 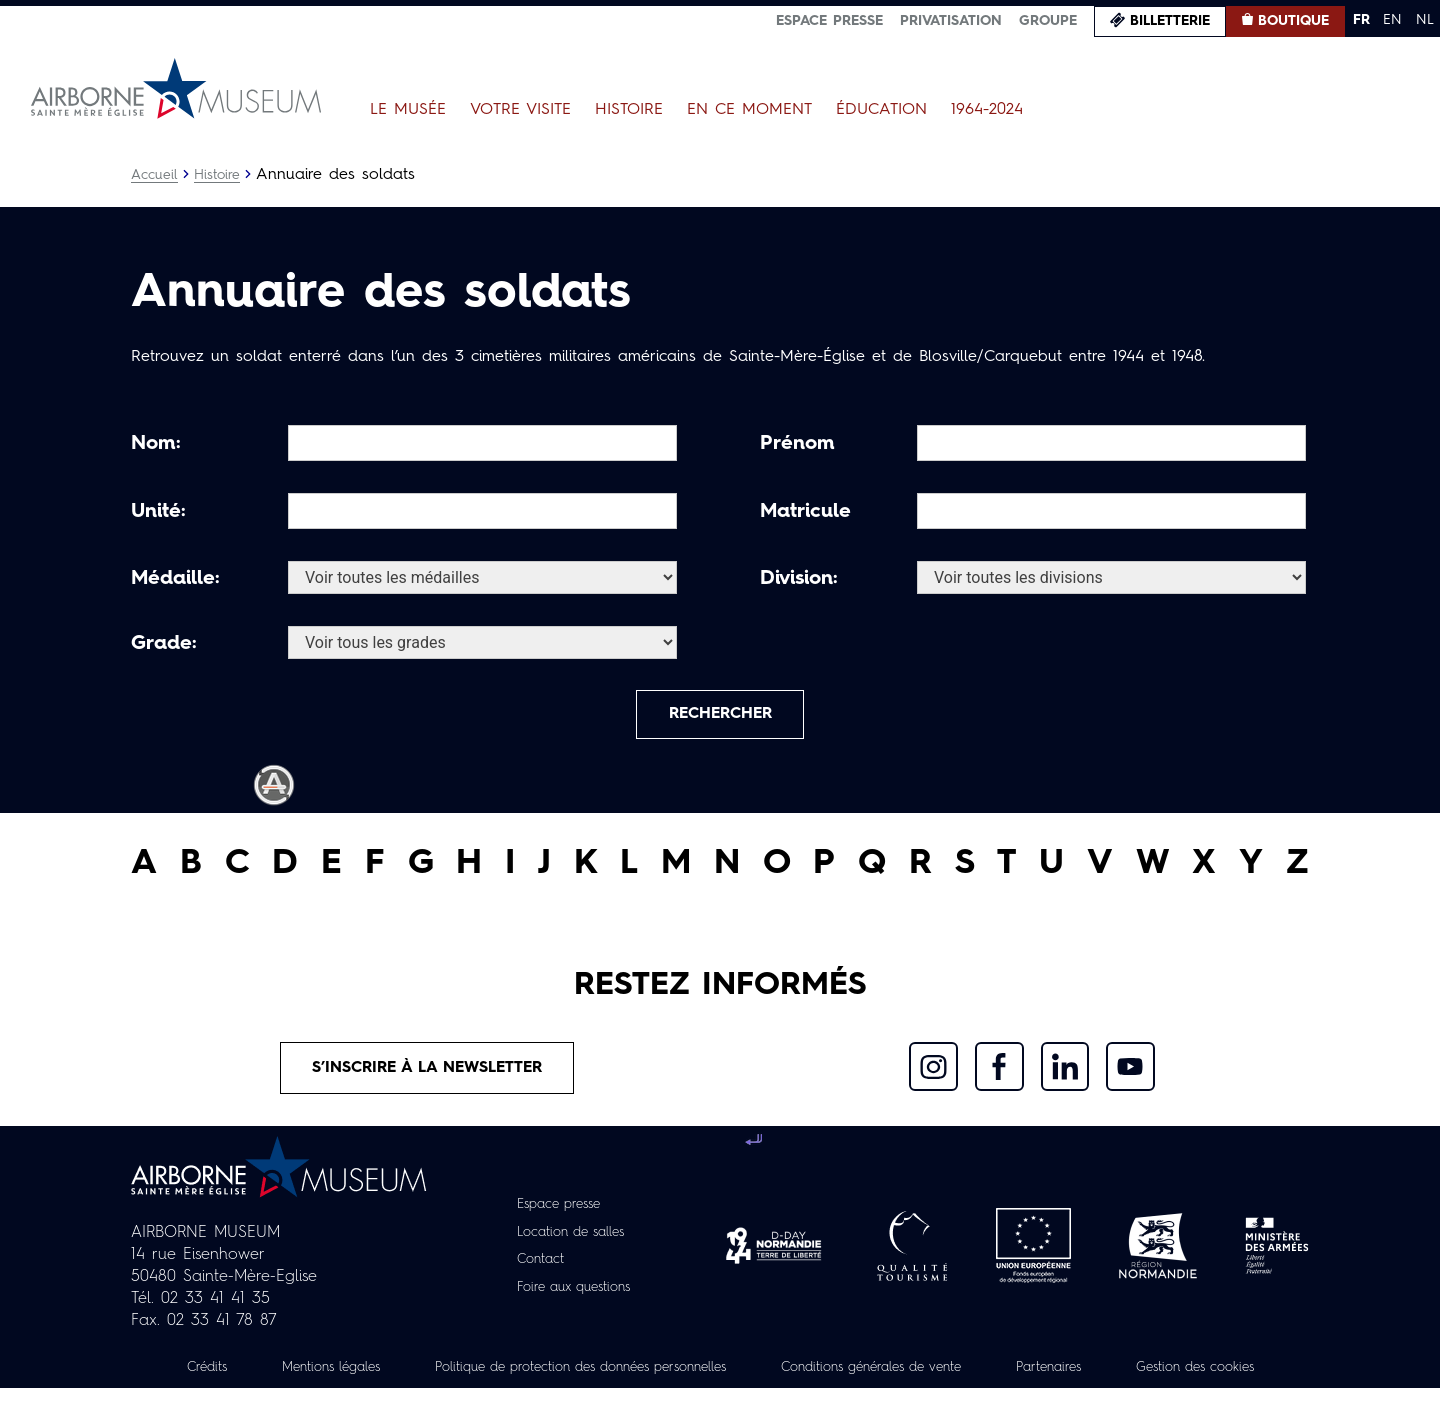 I want to click on reply to all recipients of an email, so click(x=753, y=1138).